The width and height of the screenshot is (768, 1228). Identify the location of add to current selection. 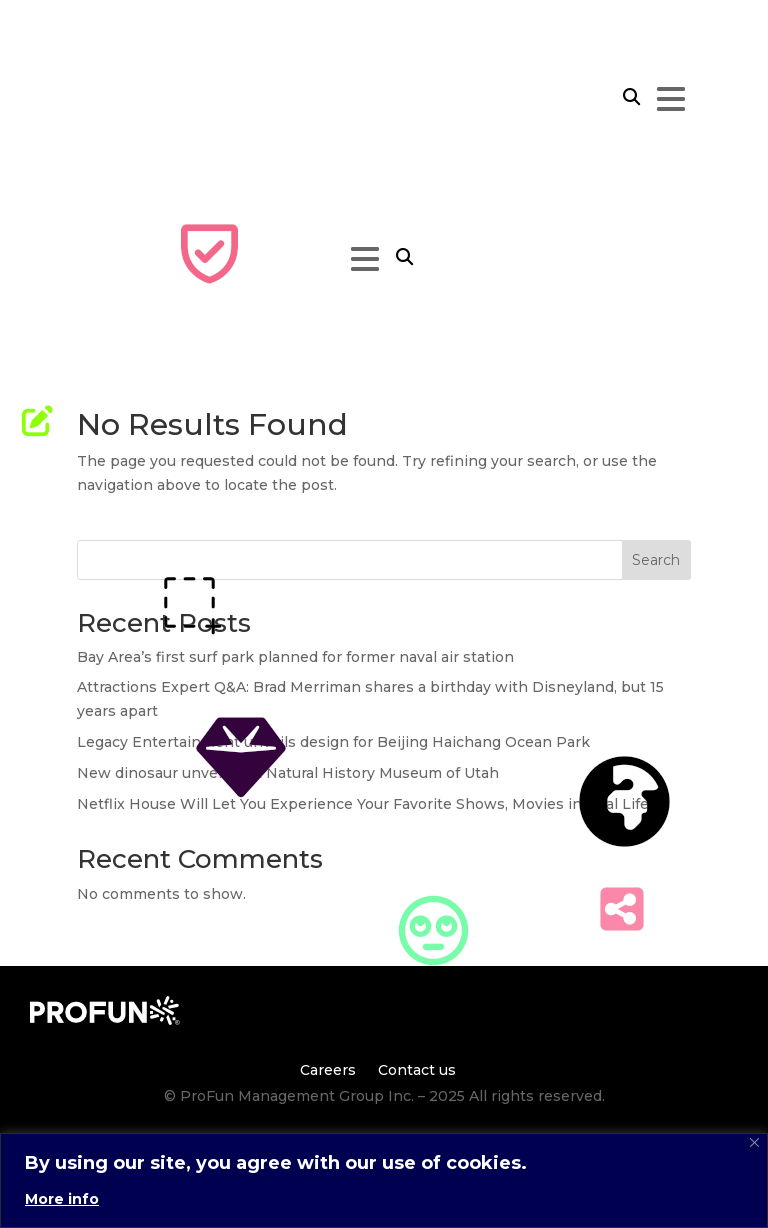
(189, 602).